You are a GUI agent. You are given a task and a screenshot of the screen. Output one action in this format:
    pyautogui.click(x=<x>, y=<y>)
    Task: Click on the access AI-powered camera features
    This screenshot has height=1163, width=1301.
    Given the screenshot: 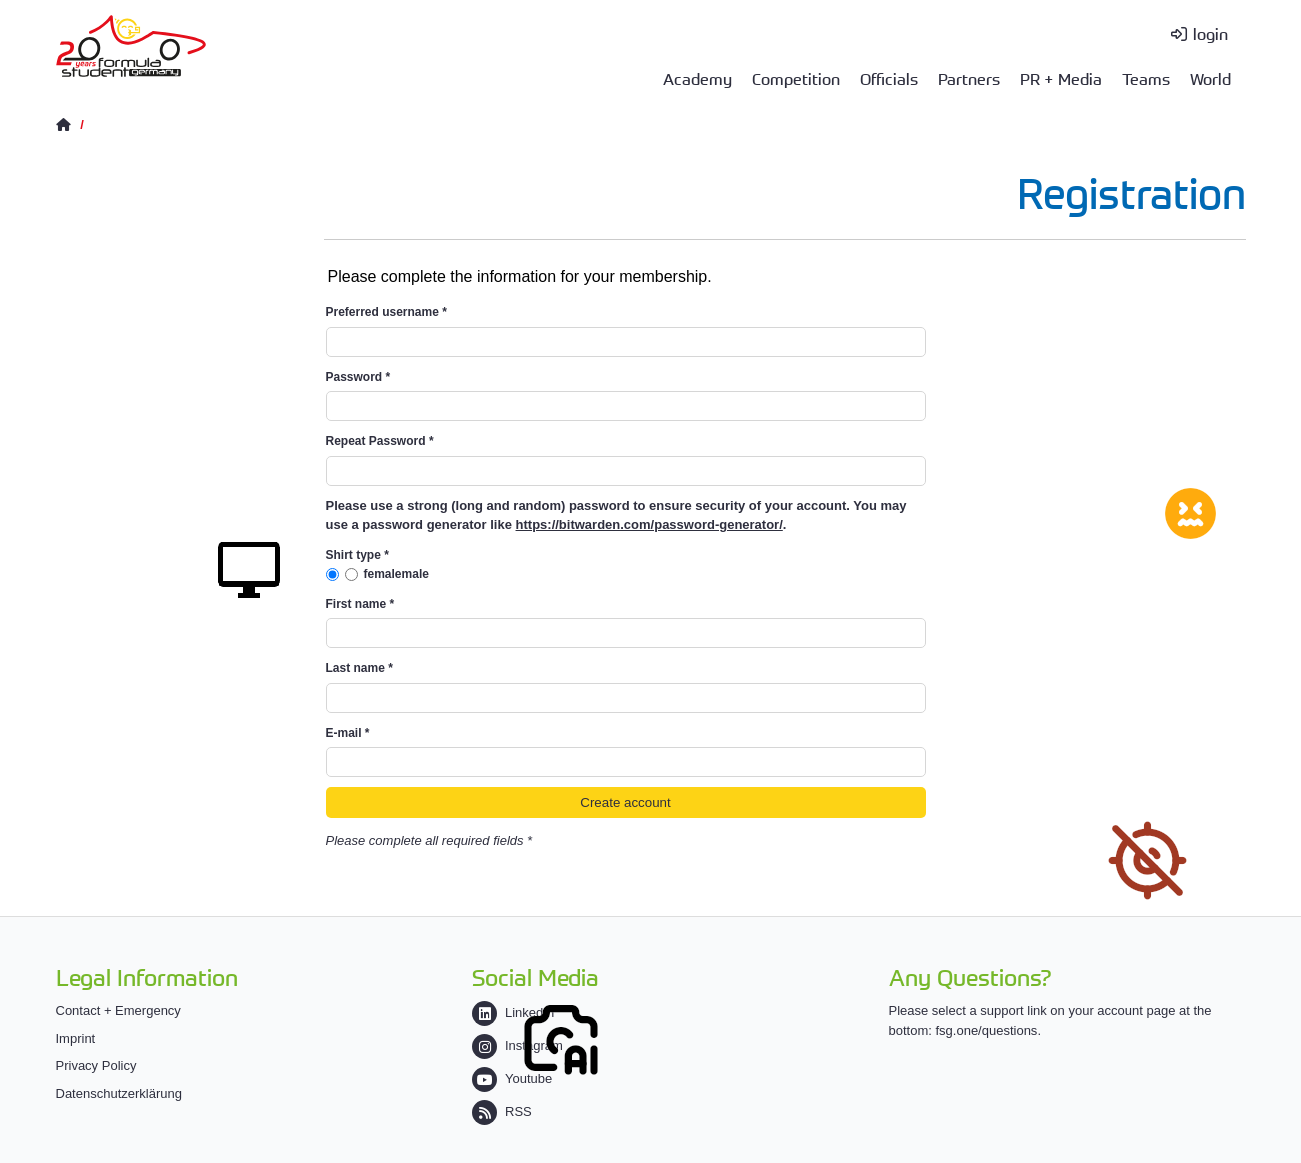 What is the action you would take?
    pyautogui.click(x=561, y=1038)
    